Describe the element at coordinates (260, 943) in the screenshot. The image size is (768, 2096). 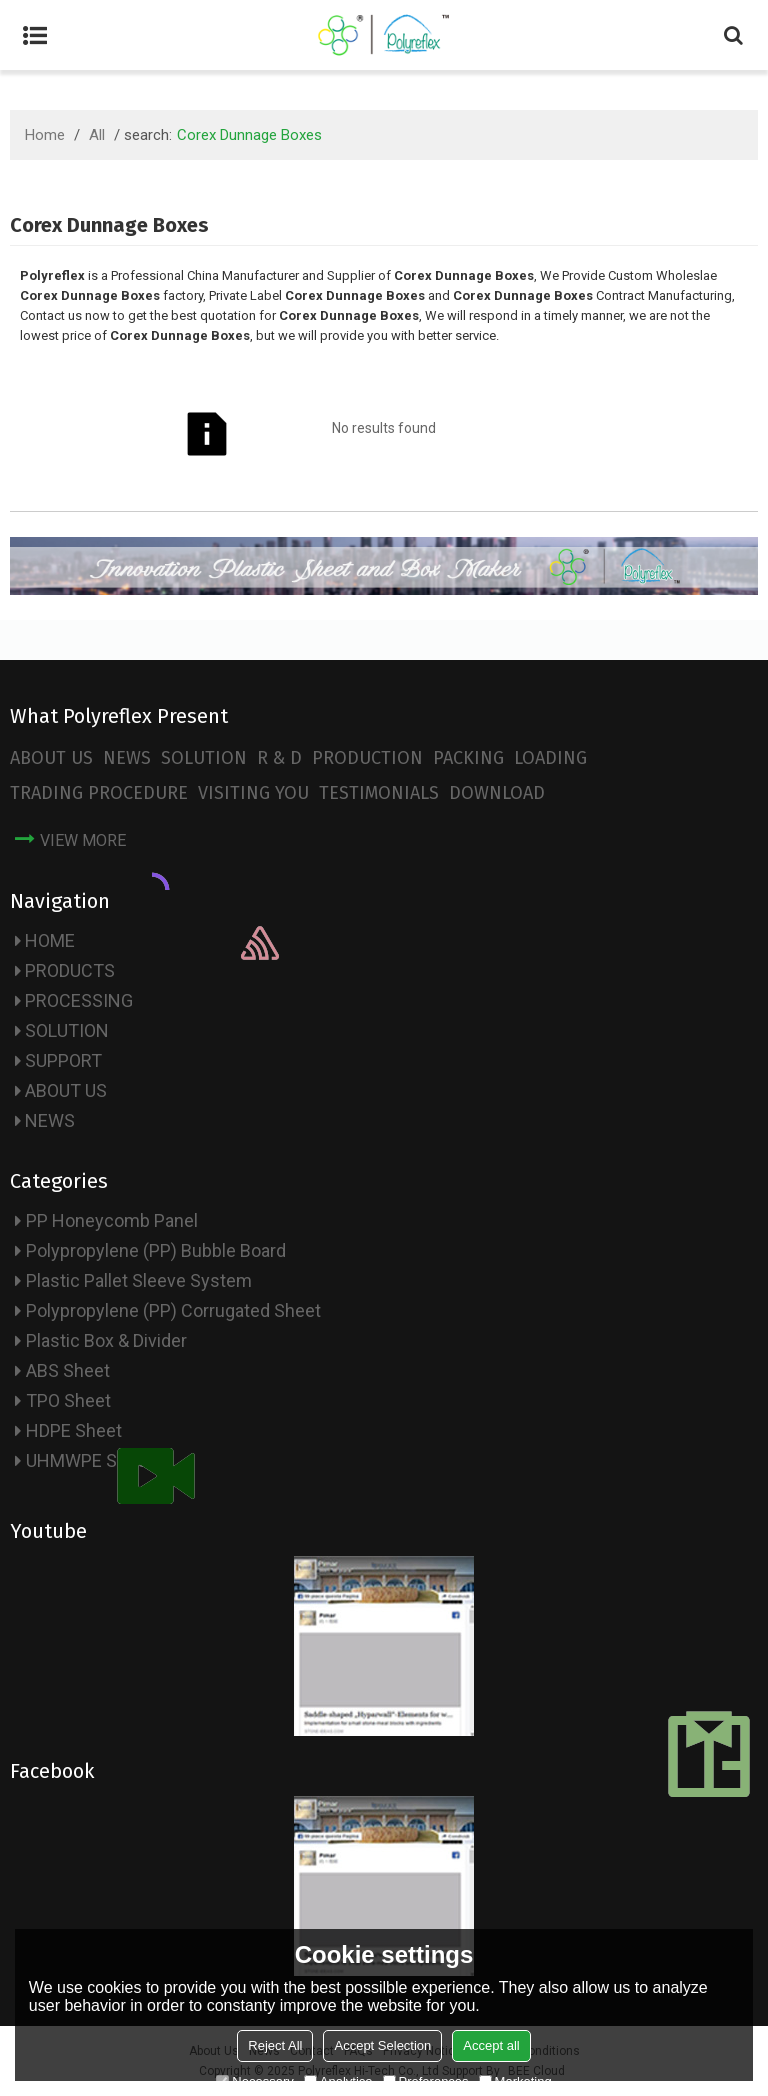
I see `link to Sentry error monitoring service` at that location.